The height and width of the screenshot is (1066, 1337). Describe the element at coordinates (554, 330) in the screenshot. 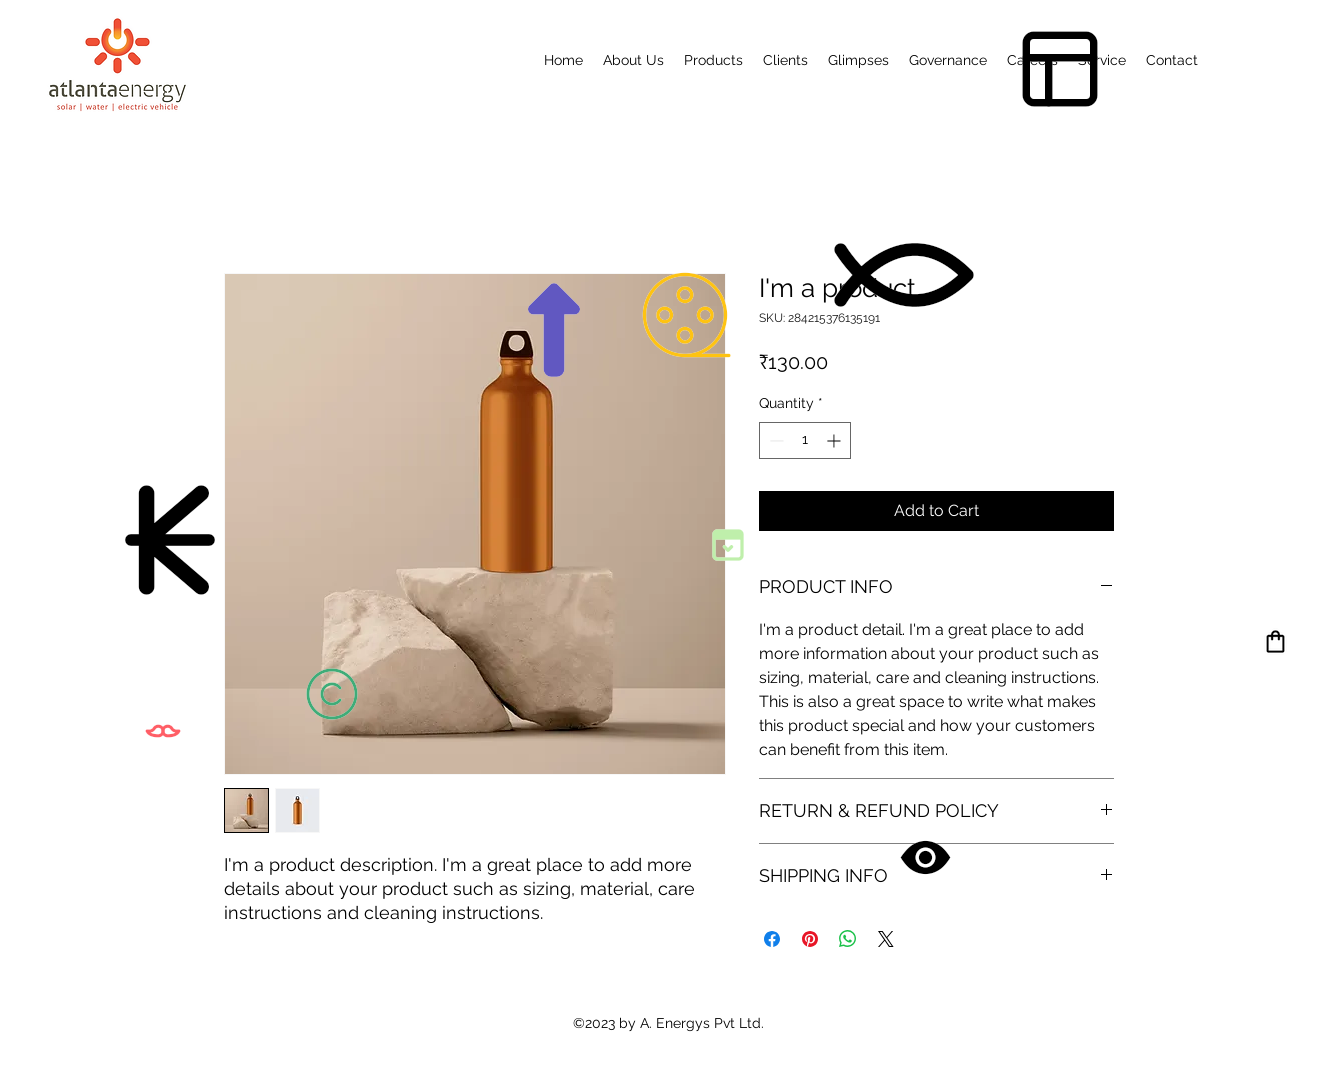

I see `scroll to top of page` at that location.